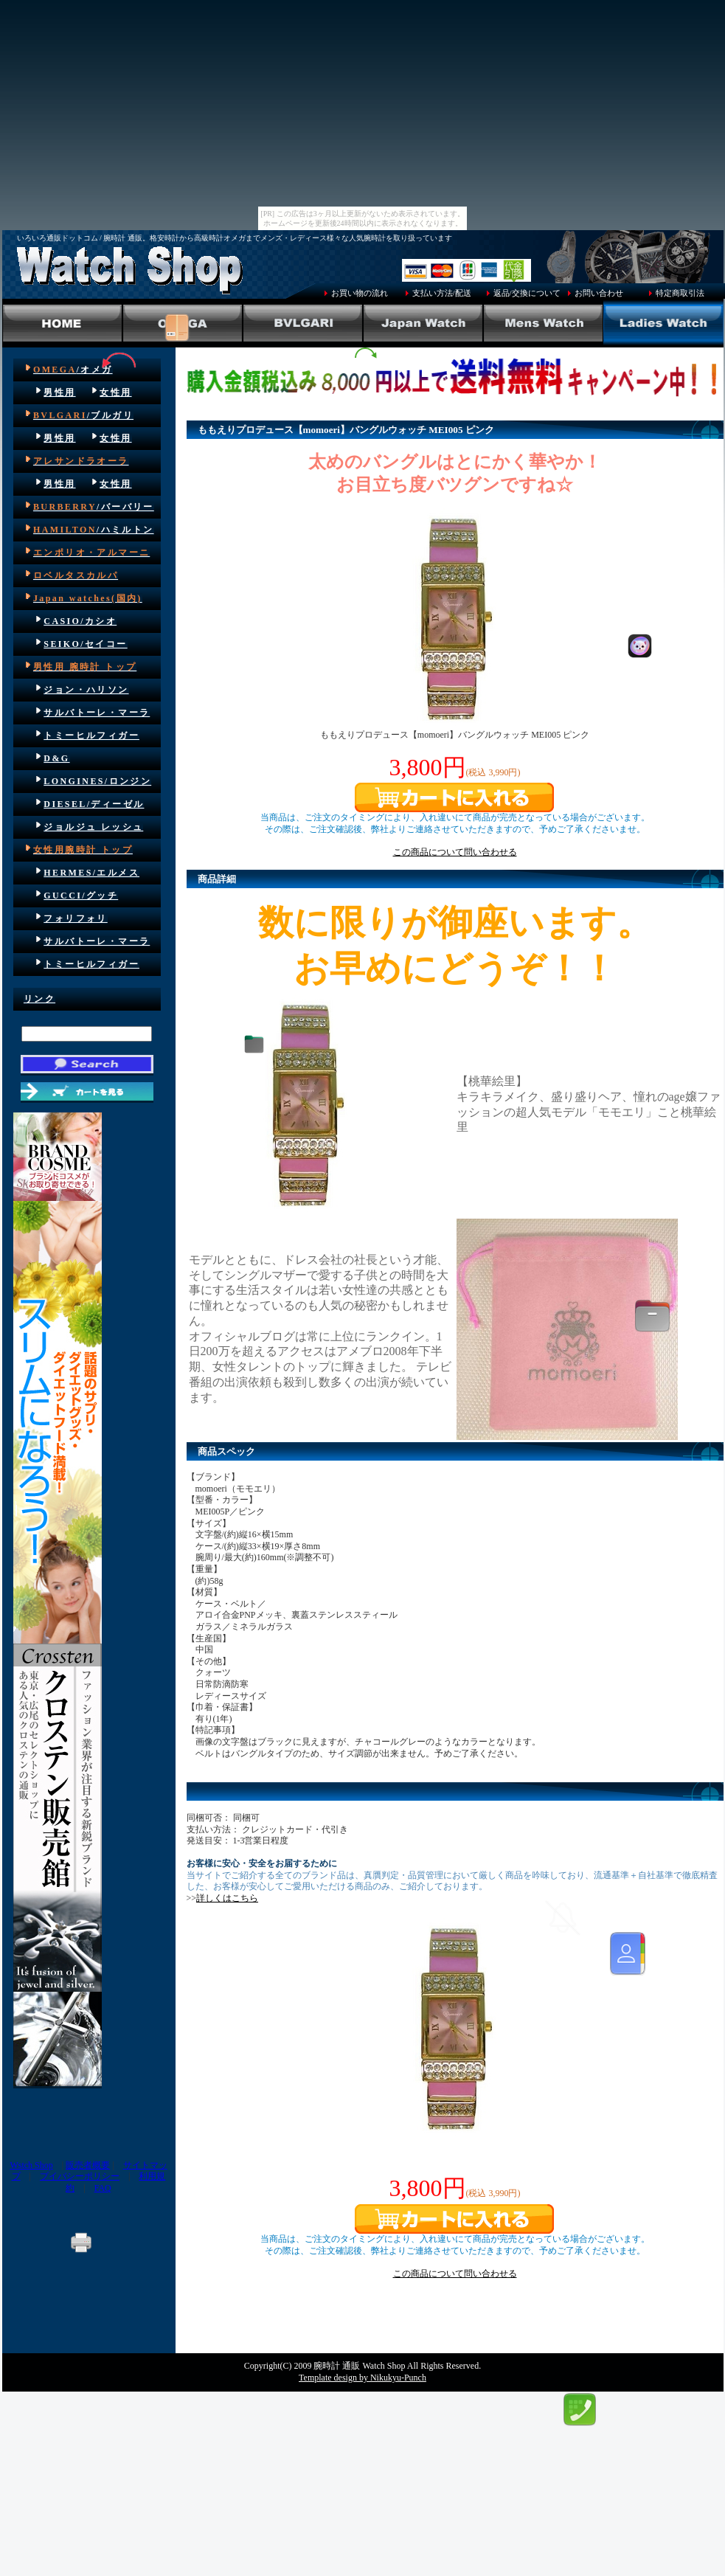 This screenshot has height=2576, width=725. What do you see at coordinates (639, 645) in the screenshot?
I see `open Image Playground app` at bounding box center [639, 645].